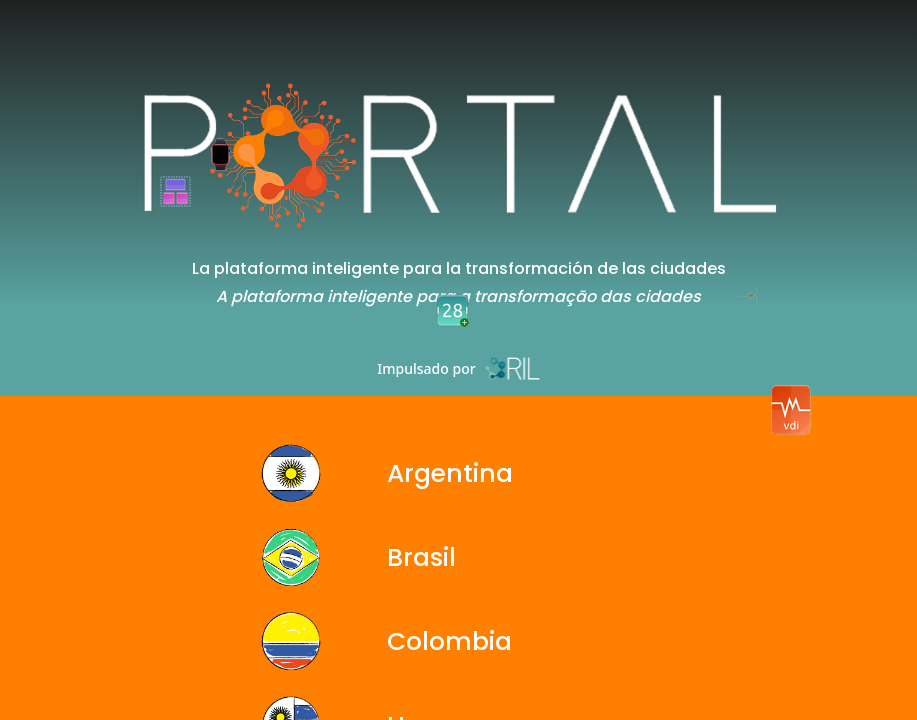 This screenshot has height=720, width=917. Describe the element at coordinates (745, 295) in the screenshot. I see `jump to the last item in a list` at that location.